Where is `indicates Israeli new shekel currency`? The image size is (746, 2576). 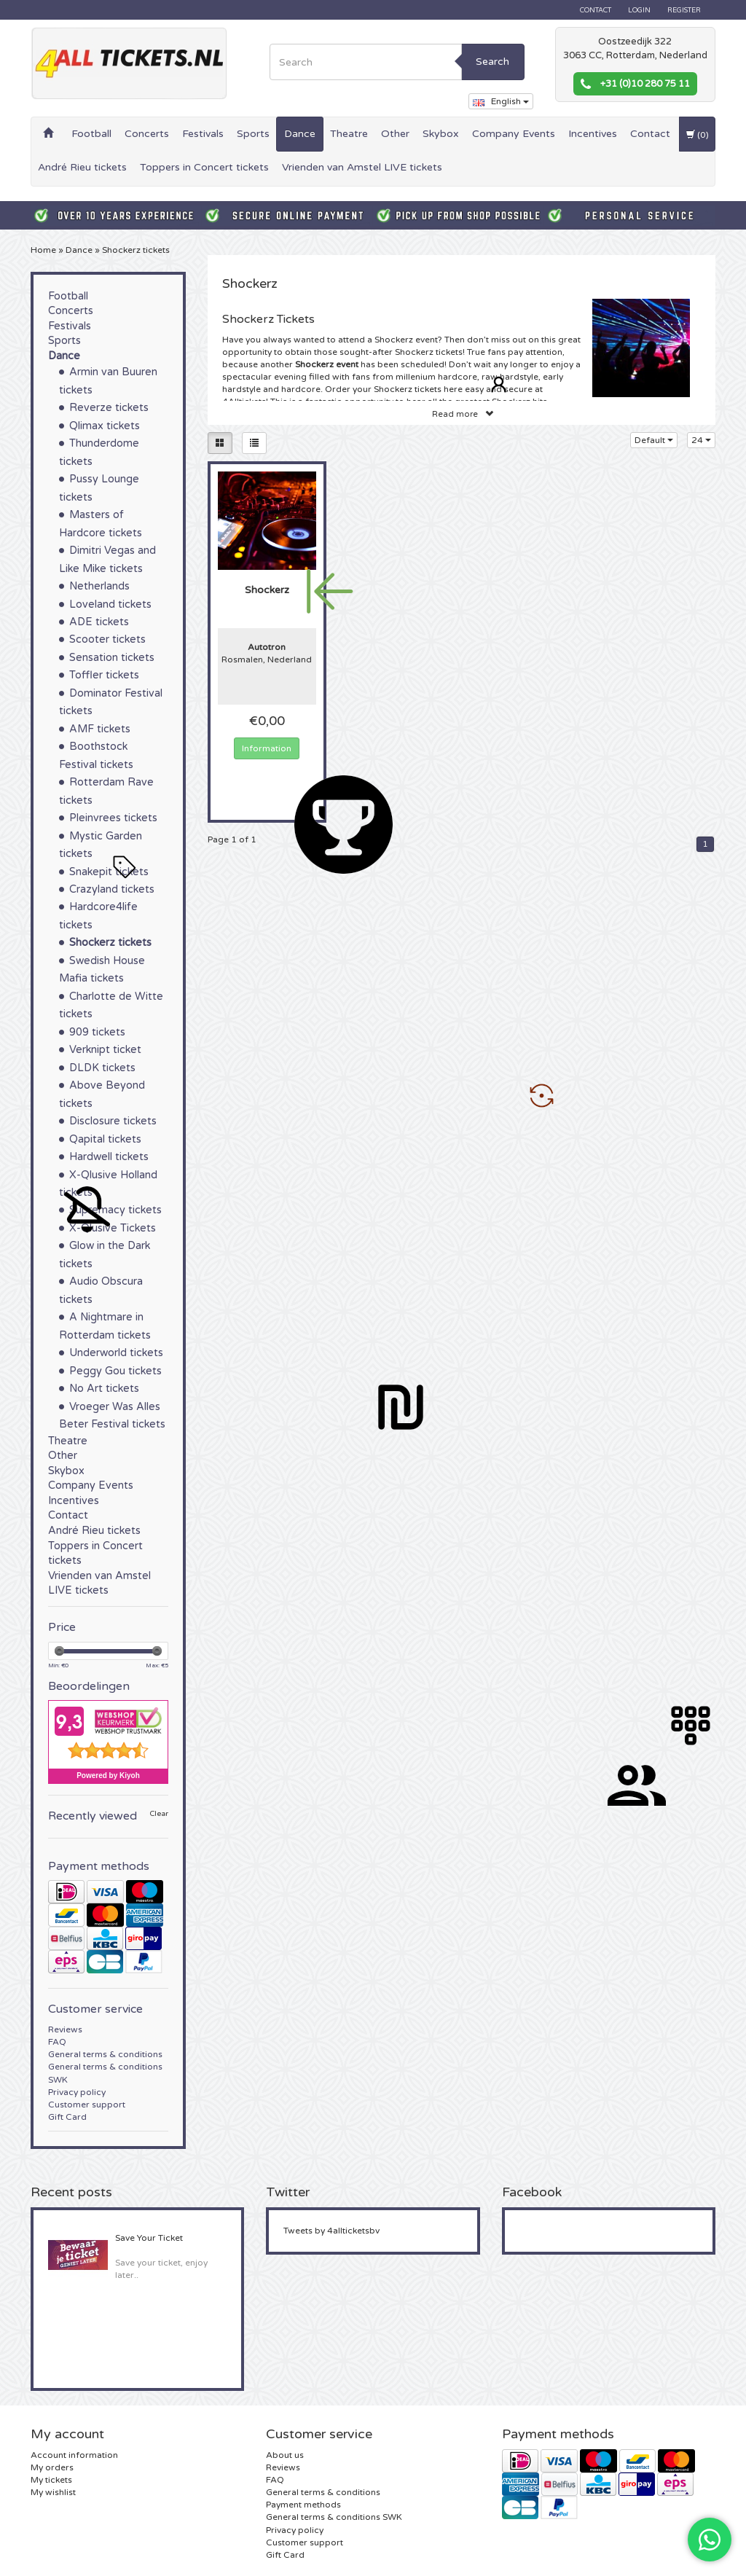
indicates Israeli new shekel currency is located at coordinates (401, 1407).